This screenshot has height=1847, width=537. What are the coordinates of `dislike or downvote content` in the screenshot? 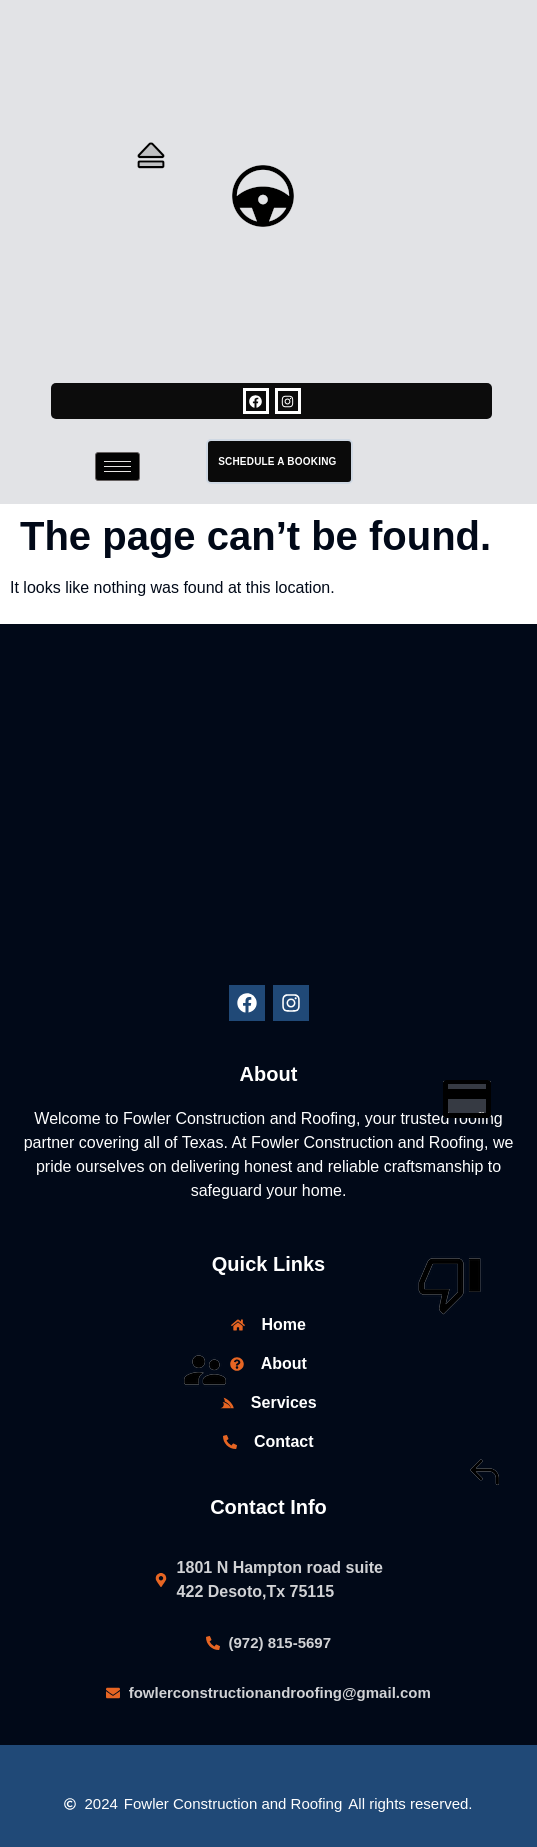 It's located at (449, 1283).